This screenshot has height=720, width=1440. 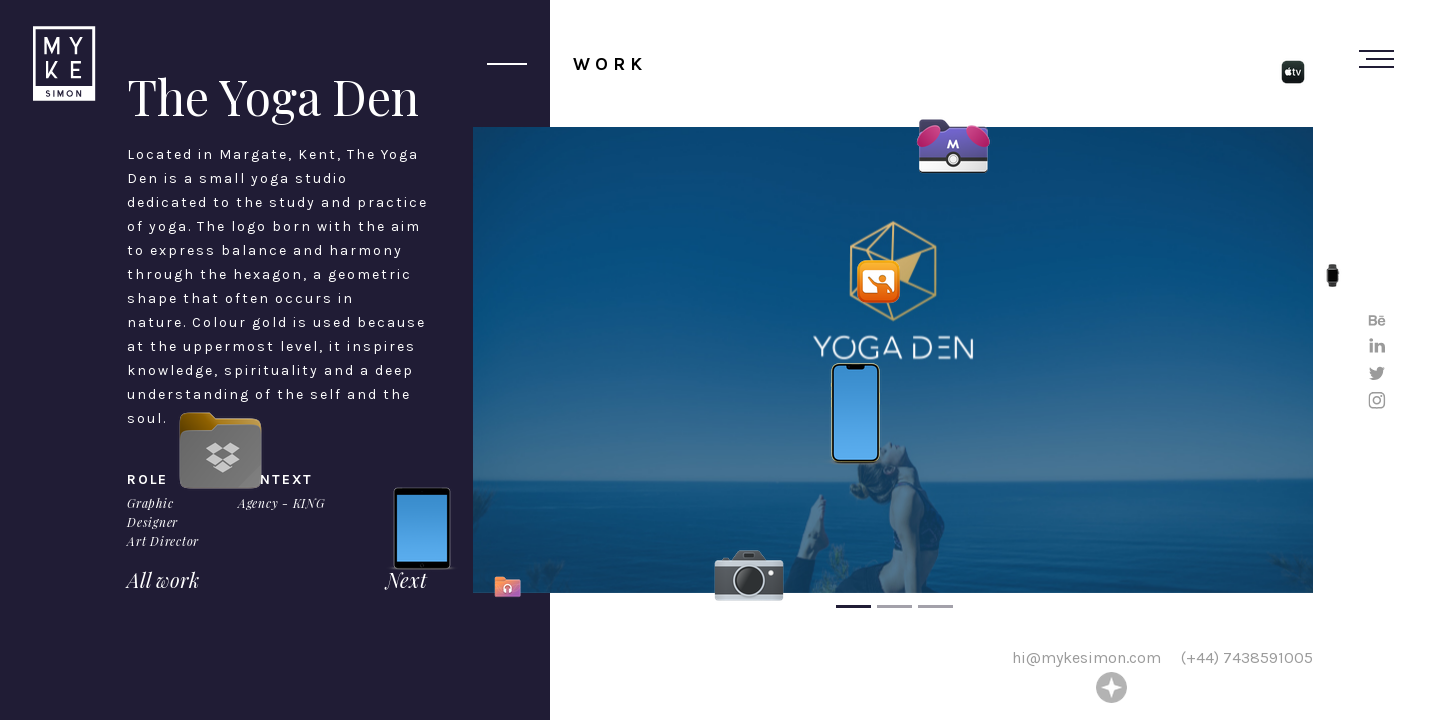 What do you see at coordinates (855, 414) in the screenshot?
I see `iPhone 14 device icon` at bounding box center [855, 414].